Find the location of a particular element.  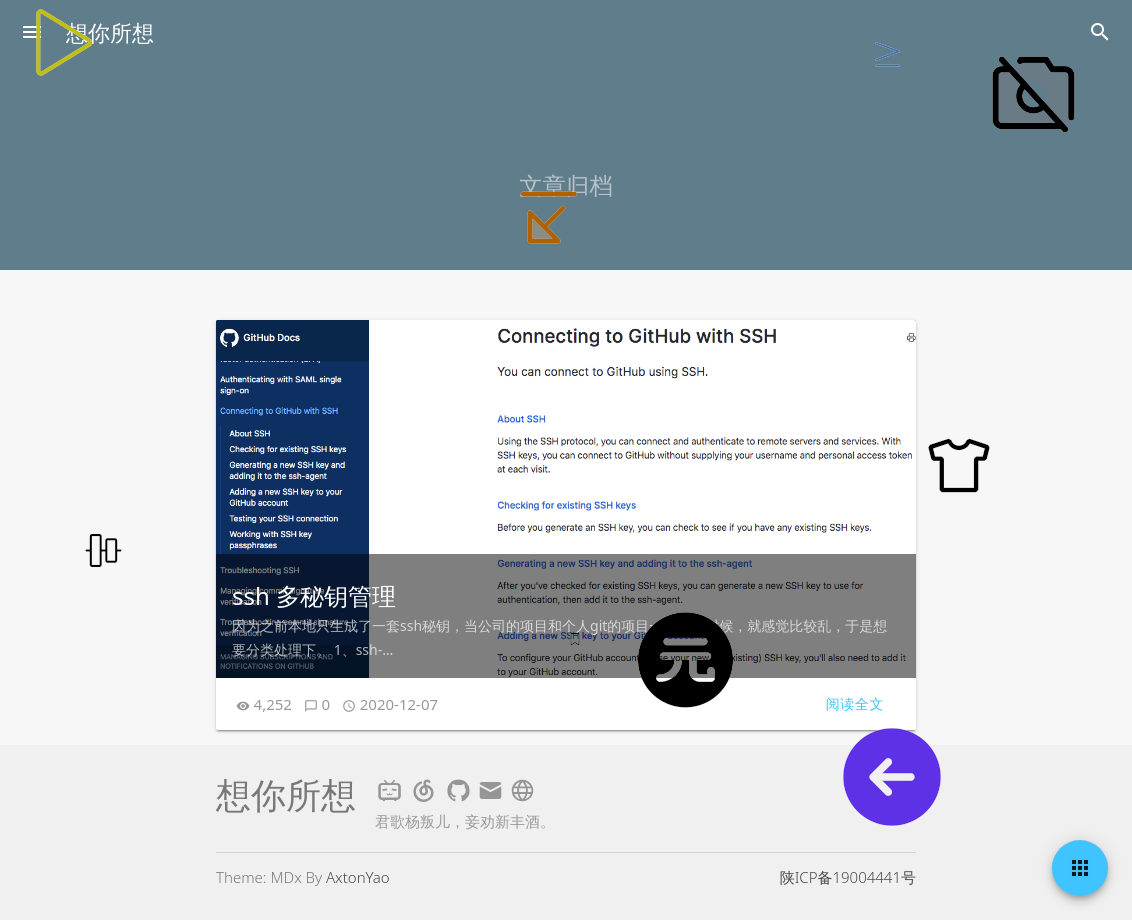

go back to the previous screen is located at coordinates (892, 777).